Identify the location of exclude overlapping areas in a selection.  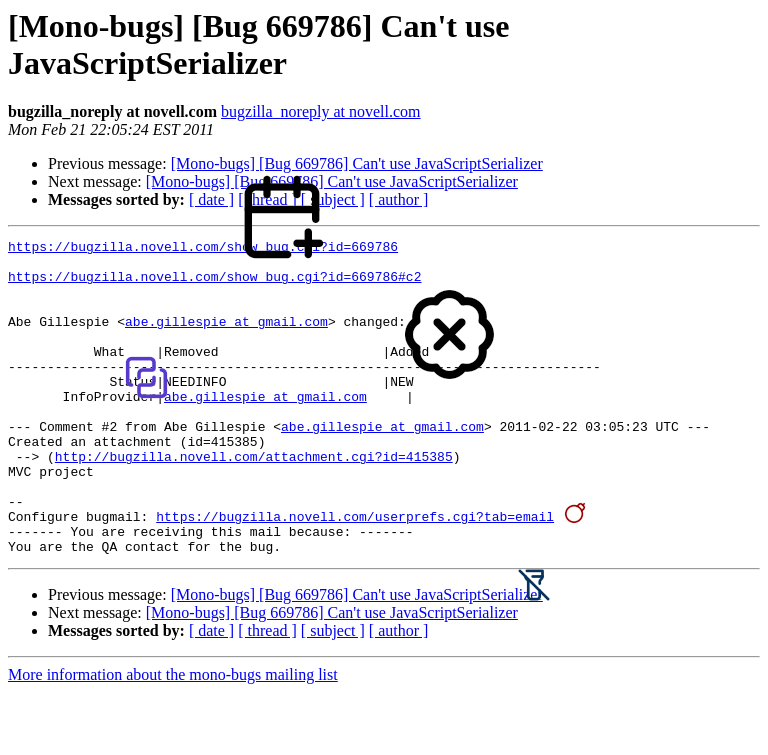
(146, 377).